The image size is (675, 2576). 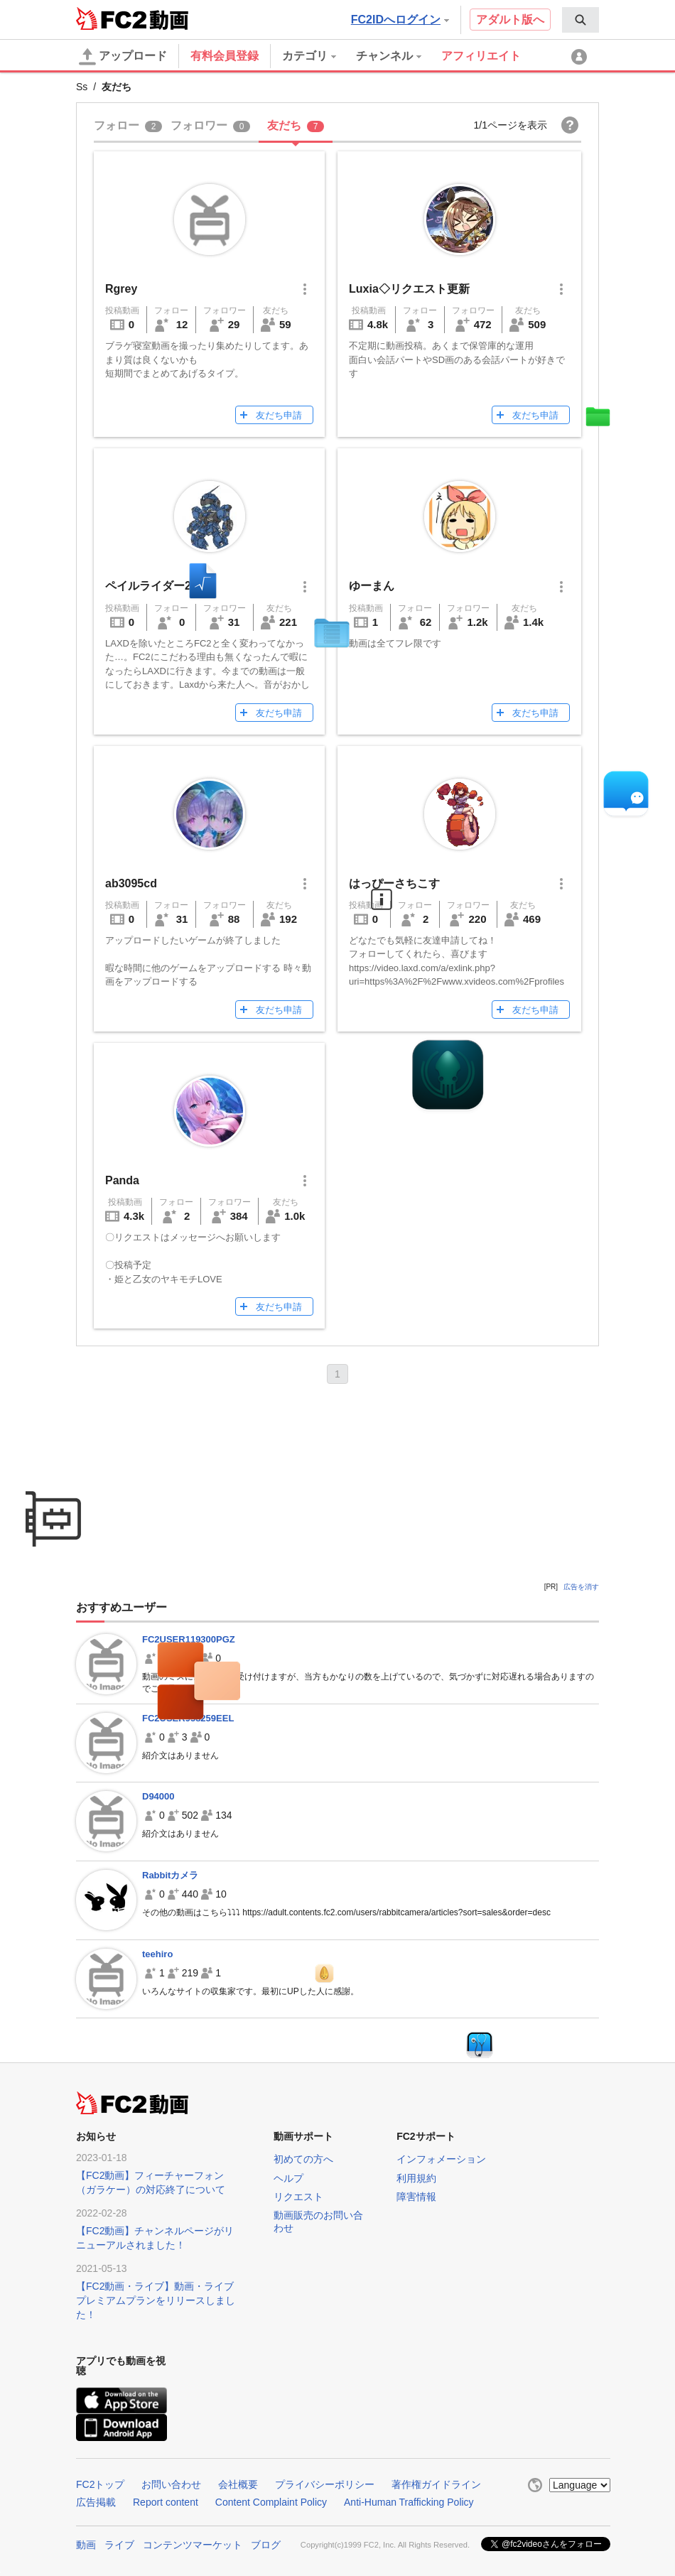 I want to click on view system information or details, so click(x=382, y=899).